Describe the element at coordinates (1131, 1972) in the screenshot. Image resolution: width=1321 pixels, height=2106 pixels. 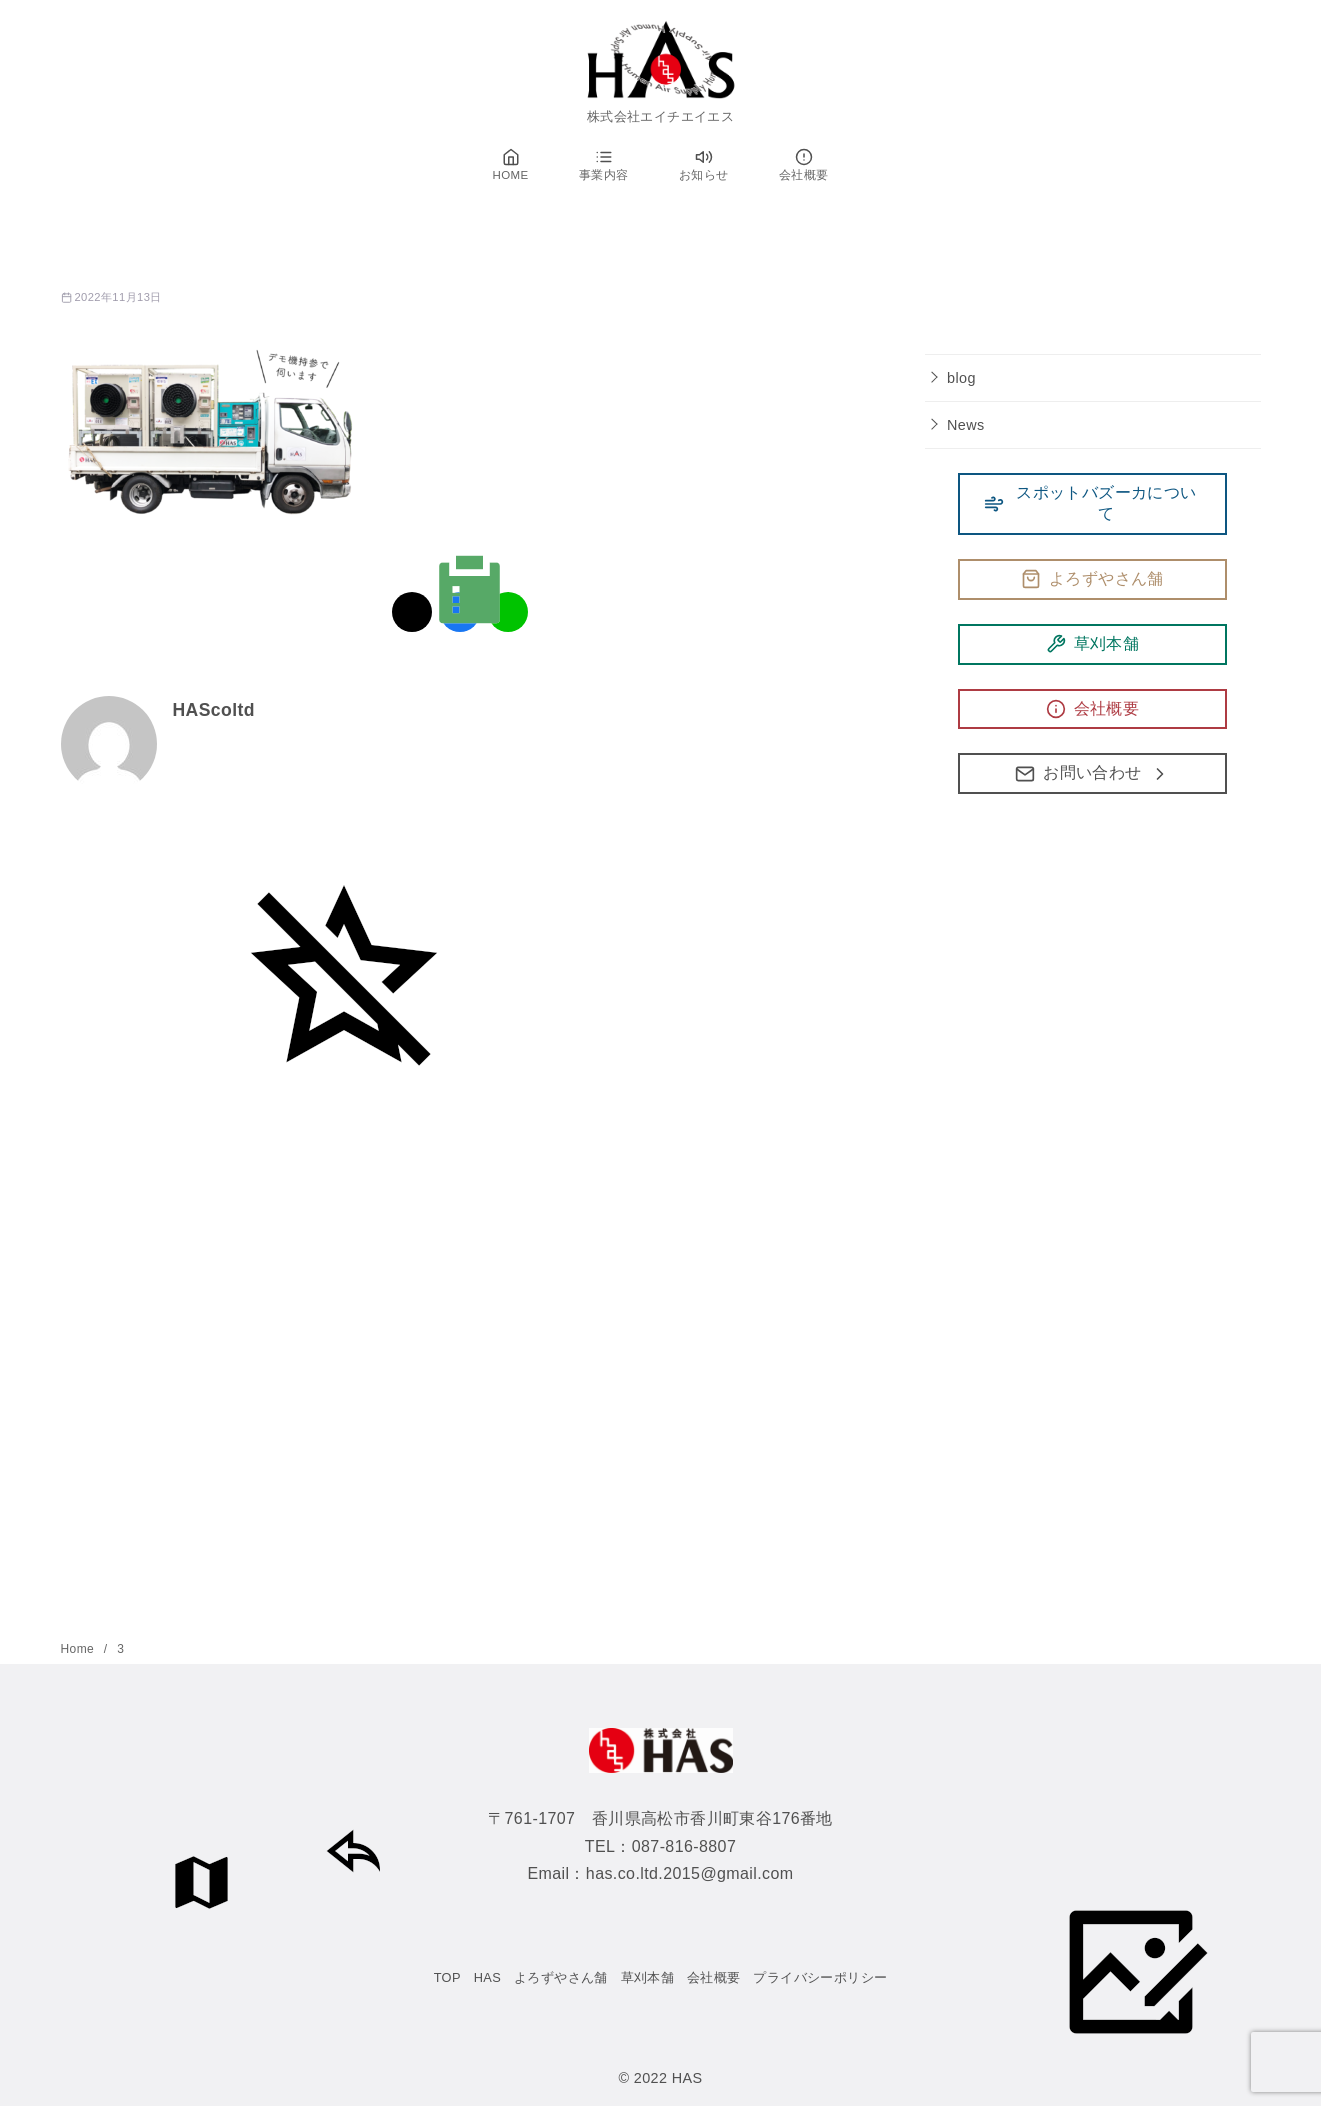
I see `edit or modify an image` at that location.